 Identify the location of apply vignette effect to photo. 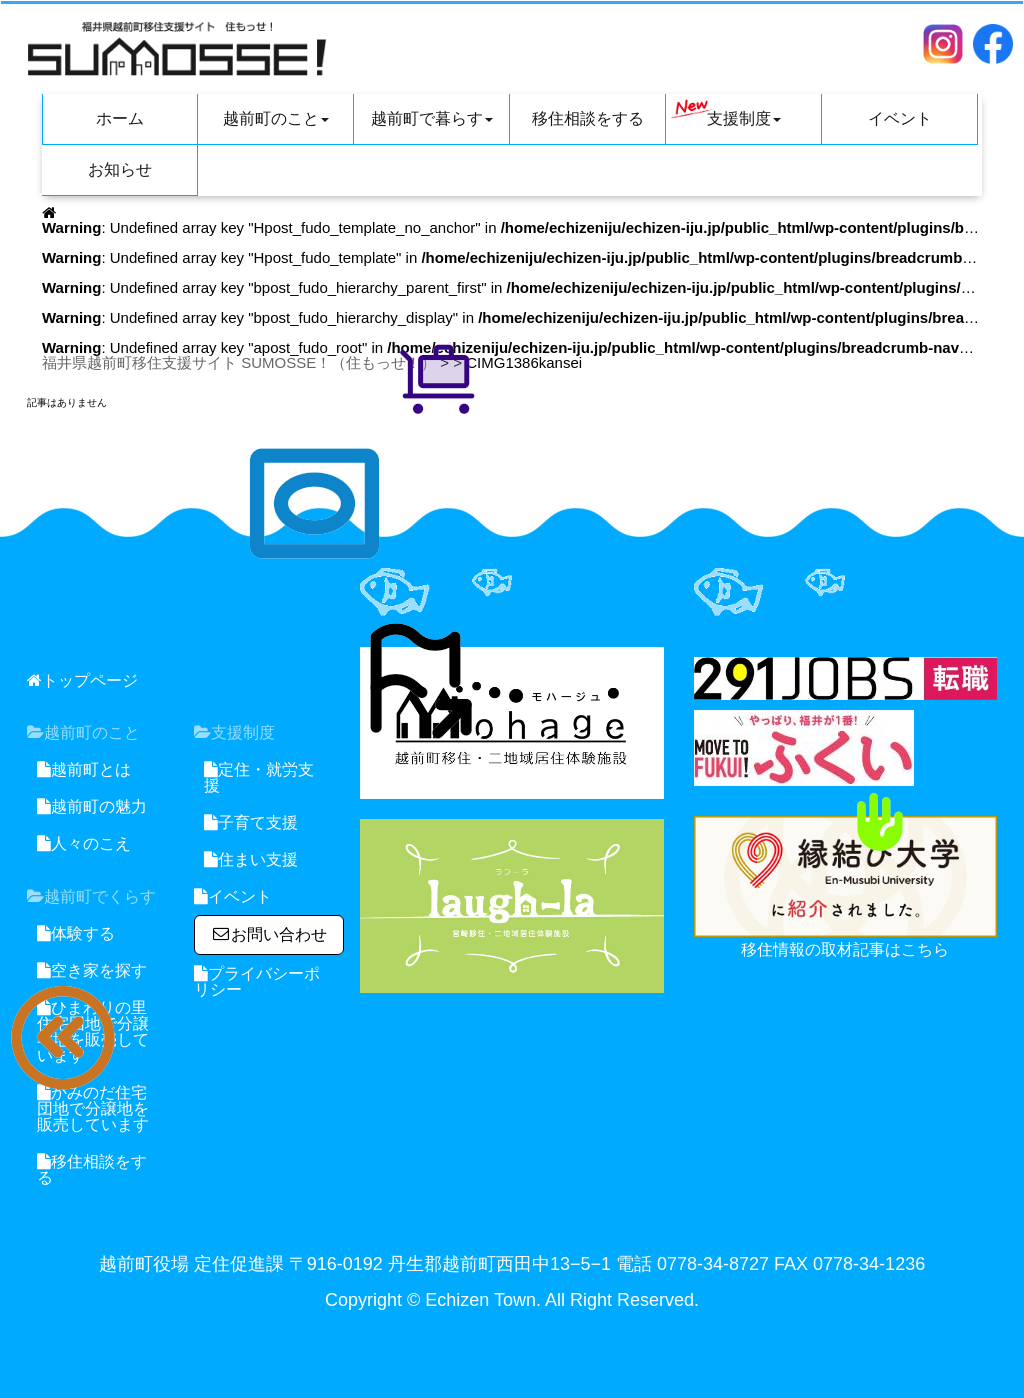
(314, 503).